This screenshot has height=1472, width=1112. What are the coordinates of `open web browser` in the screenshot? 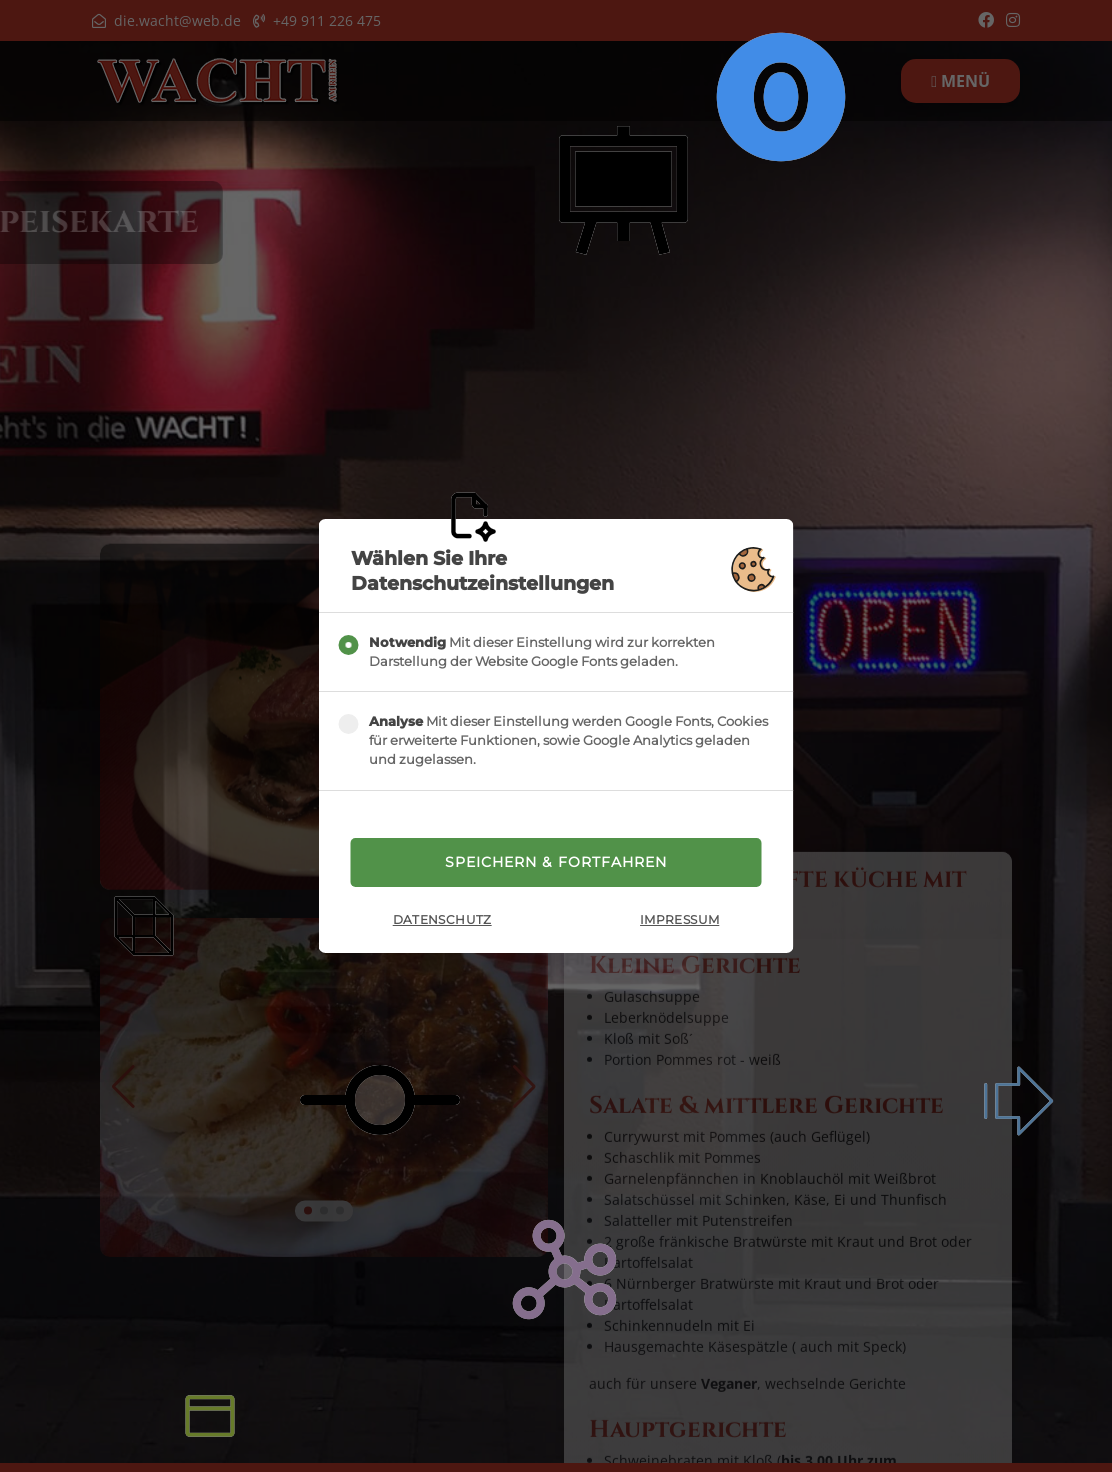 It's located at (210, 1416).